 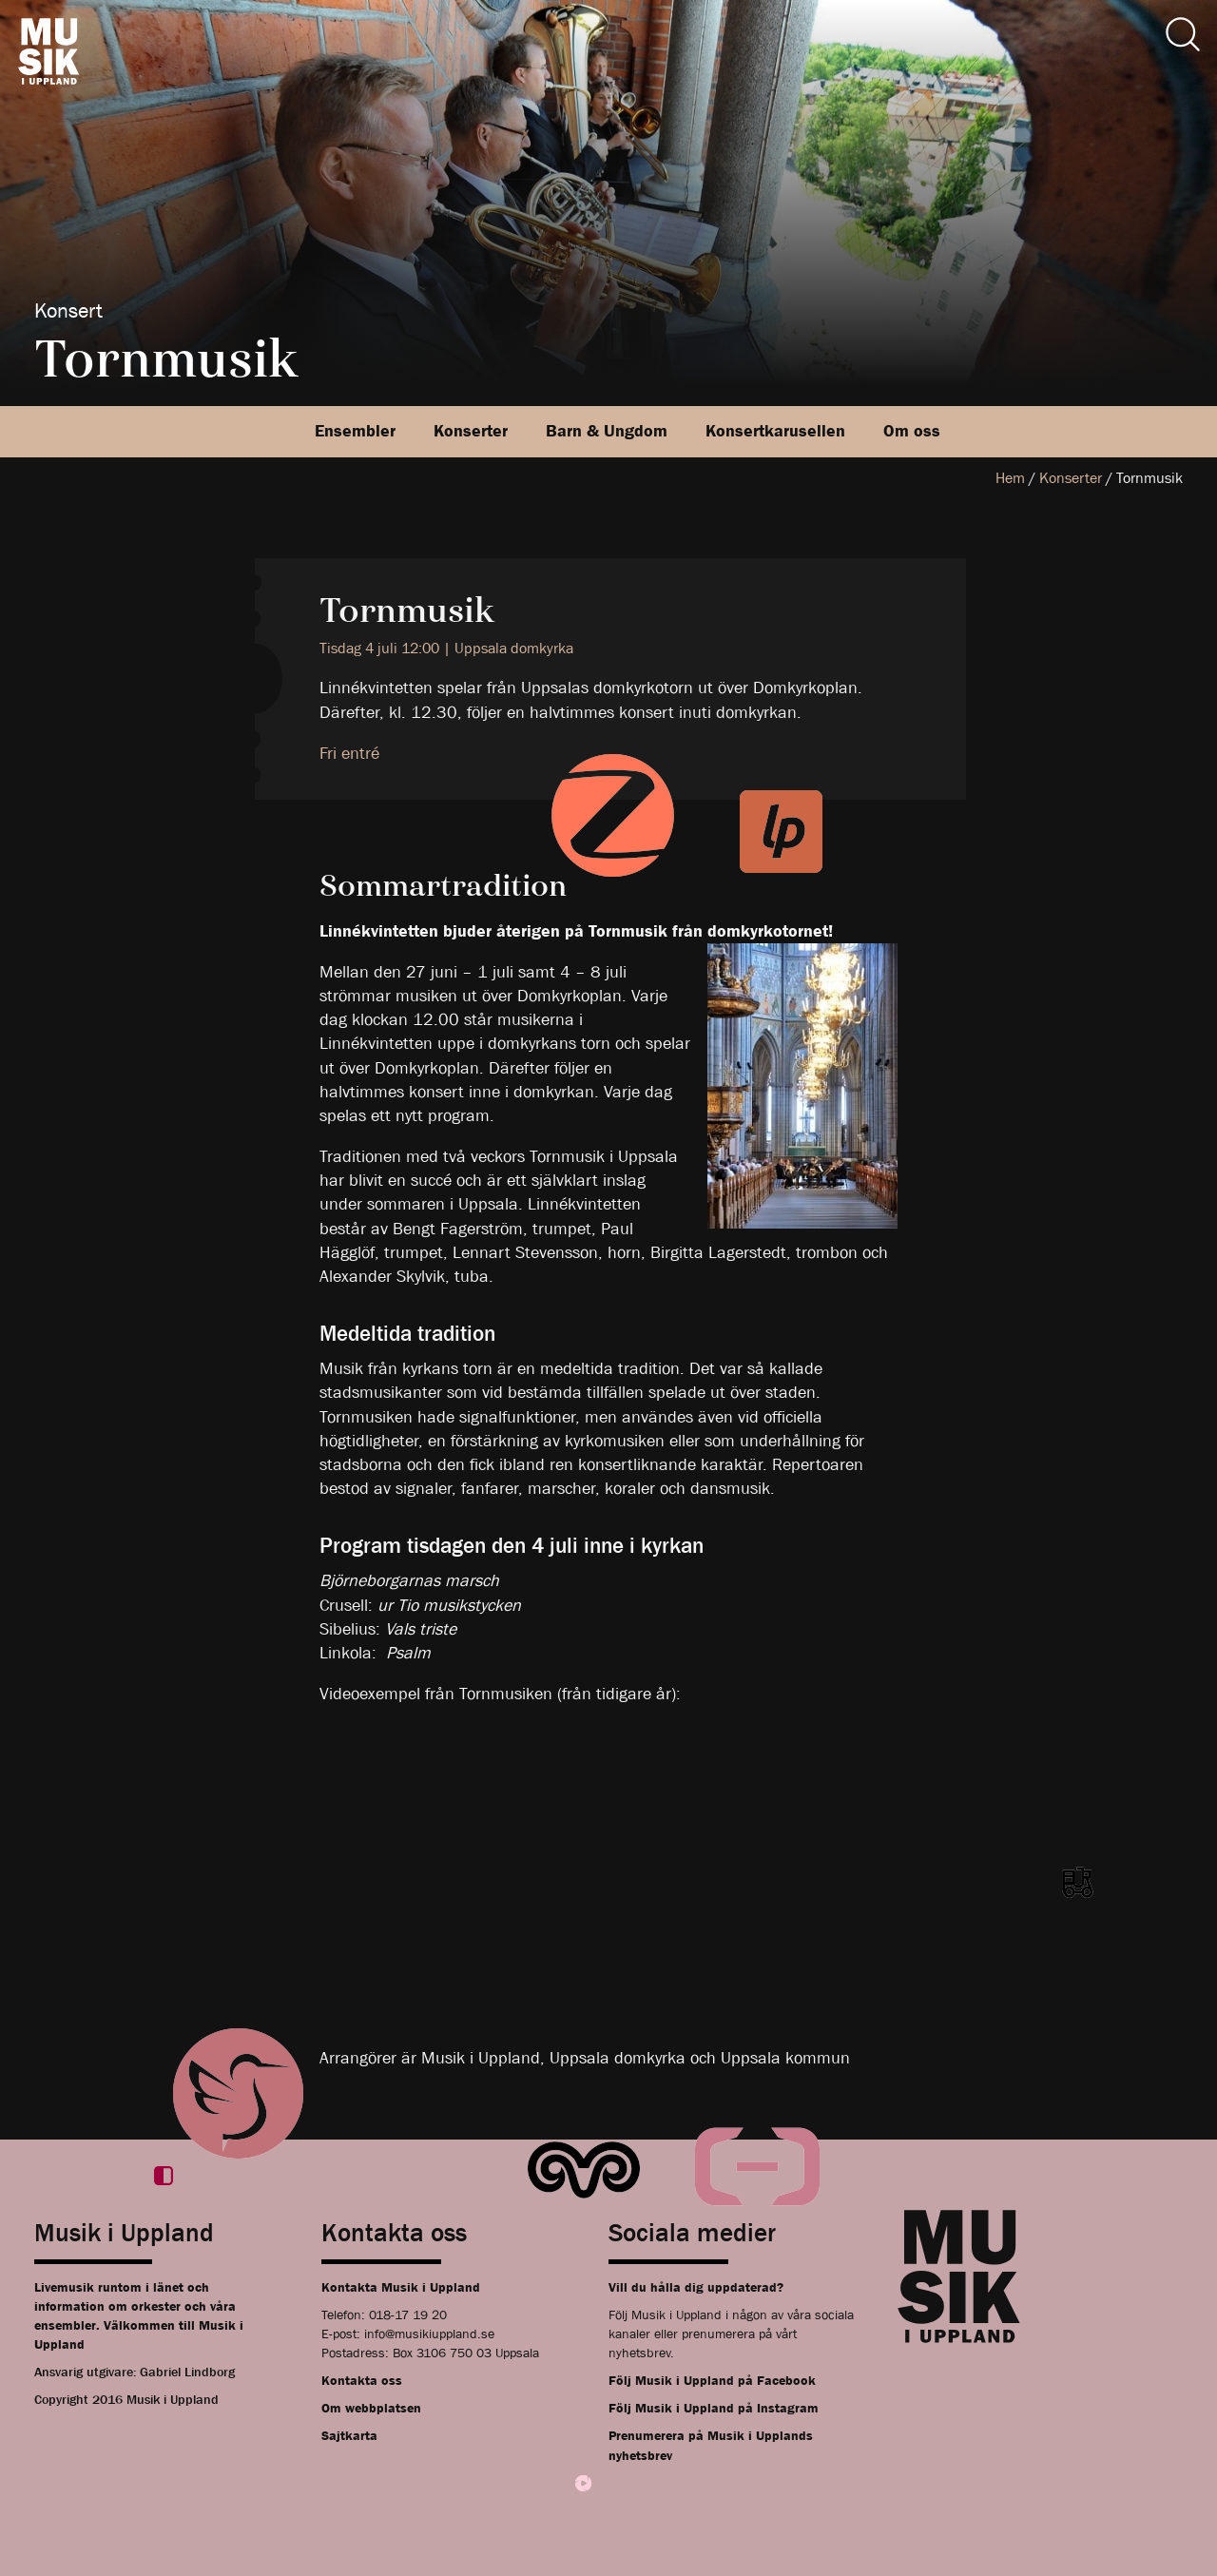 What do you see at coordinates (164, 2176) in the screenshot?
I see `shields.io logo - a service for generating status badges` at bounding box center [164, 2176].